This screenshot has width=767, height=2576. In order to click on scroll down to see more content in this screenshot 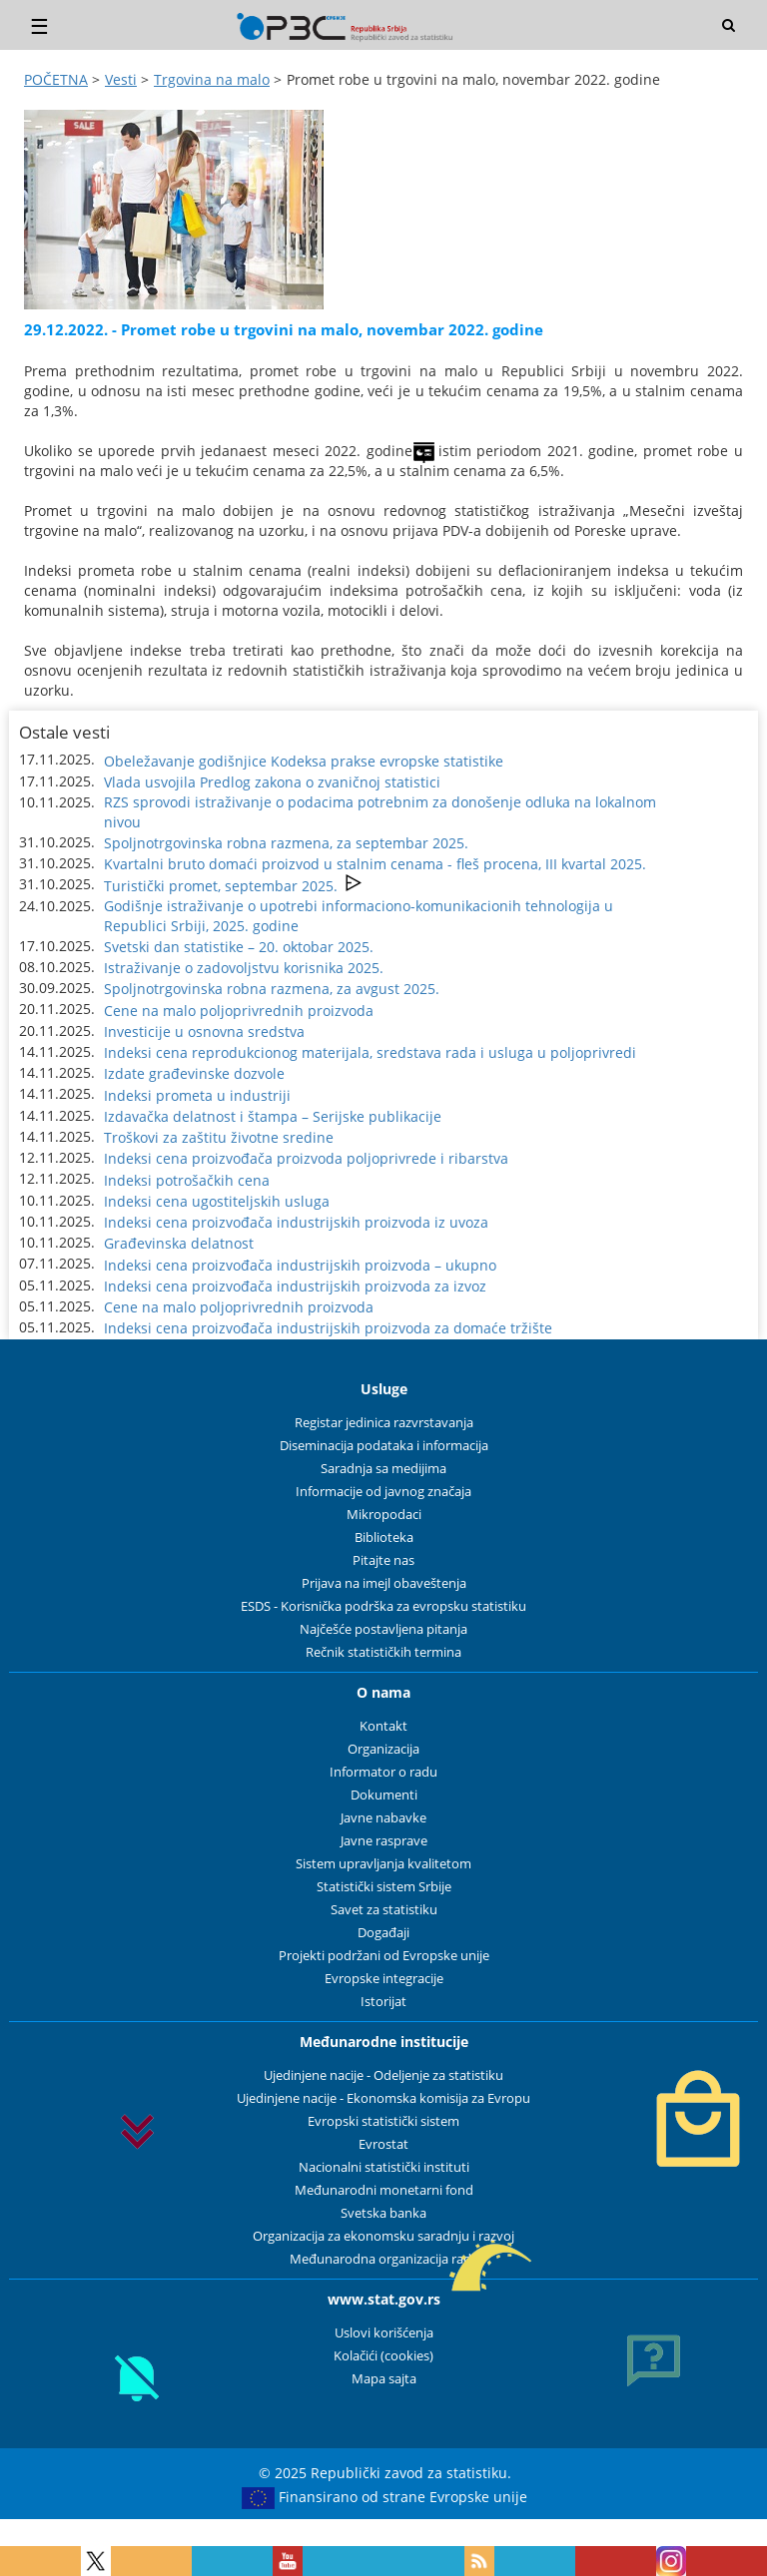, I will do `click(137, 2130)`.